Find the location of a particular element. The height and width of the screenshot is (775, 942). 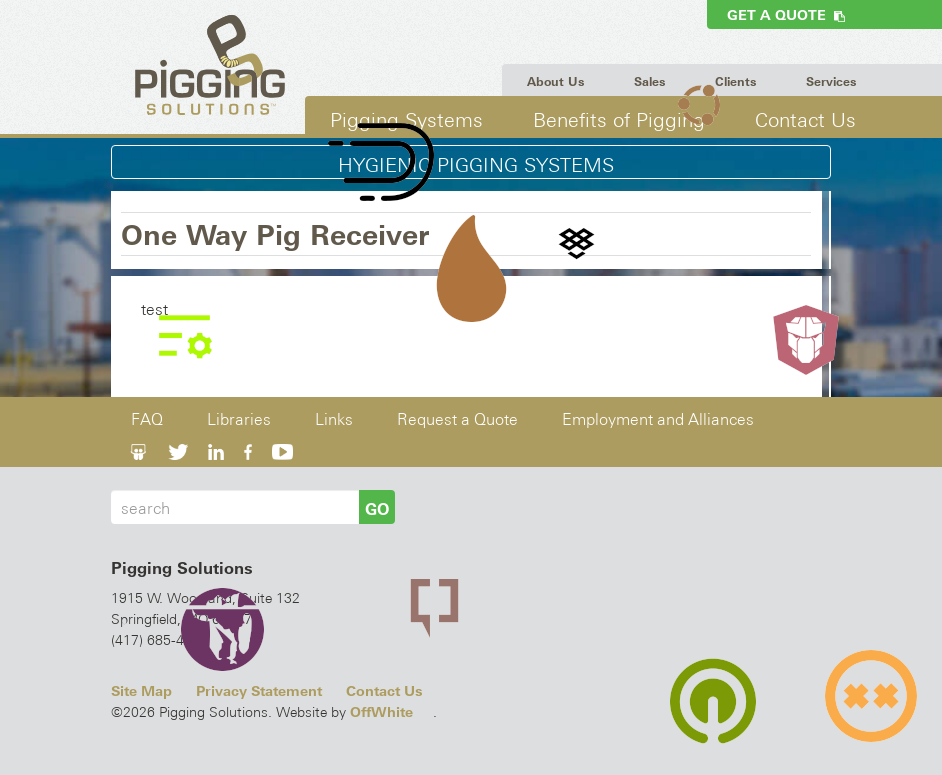

open dropbox app is located at coordinates (576, 242).